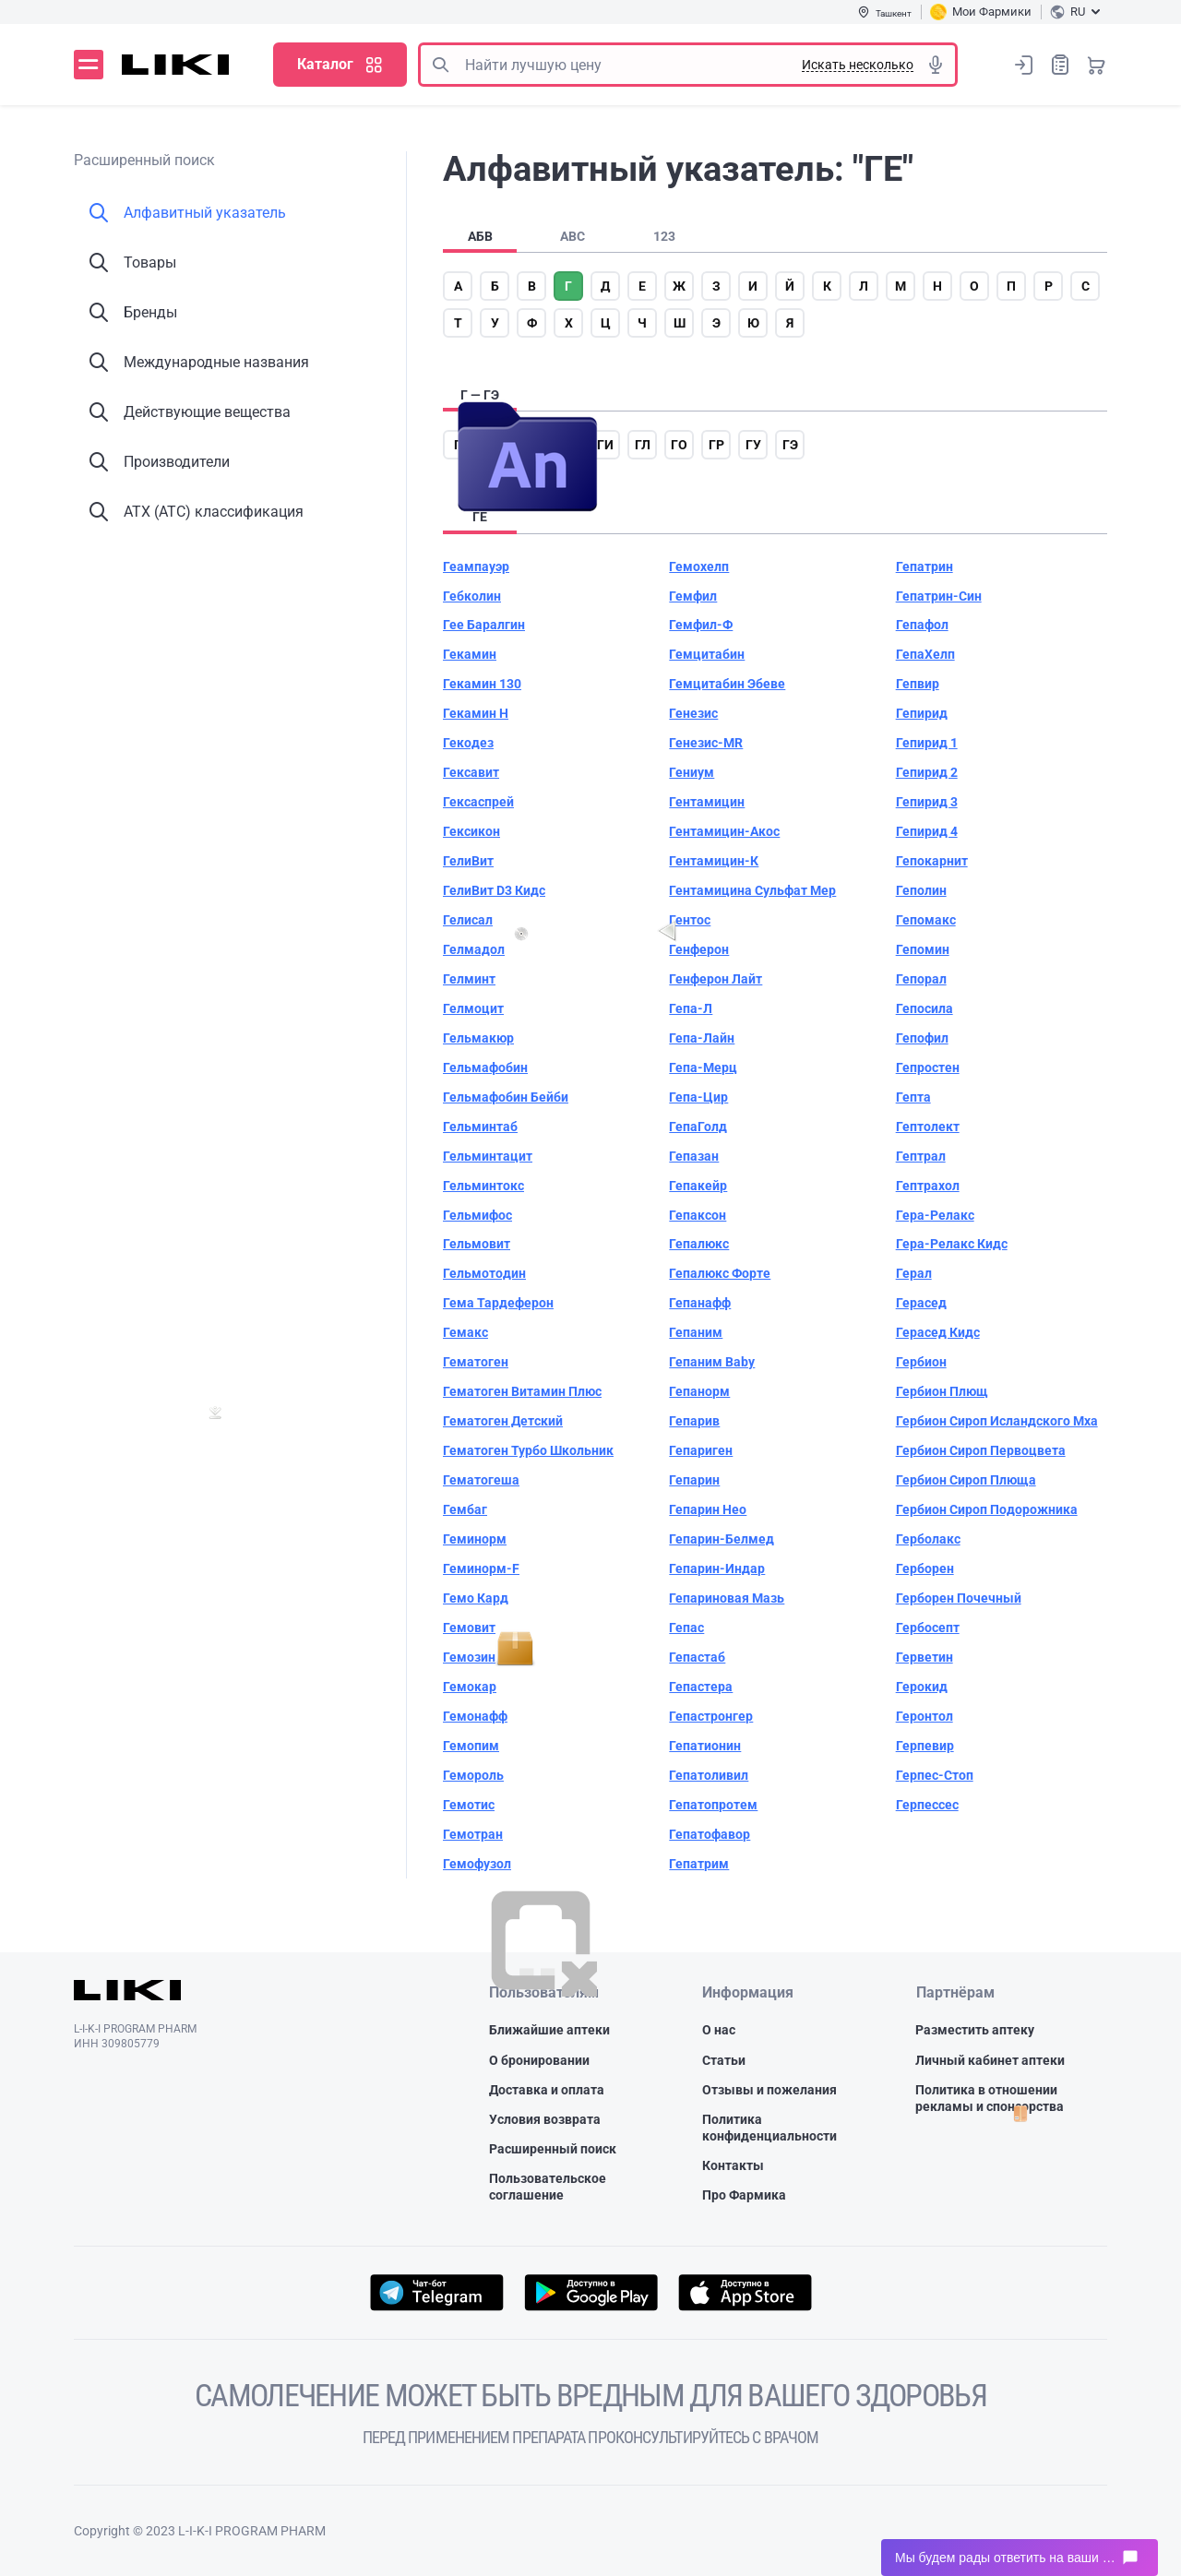 Image resolution: width=1181 pixels, height=2576 pixels. Describe the element at coordinates (1020, 2114) in the screenshot. I see `a compressed archive or package file` at that location.